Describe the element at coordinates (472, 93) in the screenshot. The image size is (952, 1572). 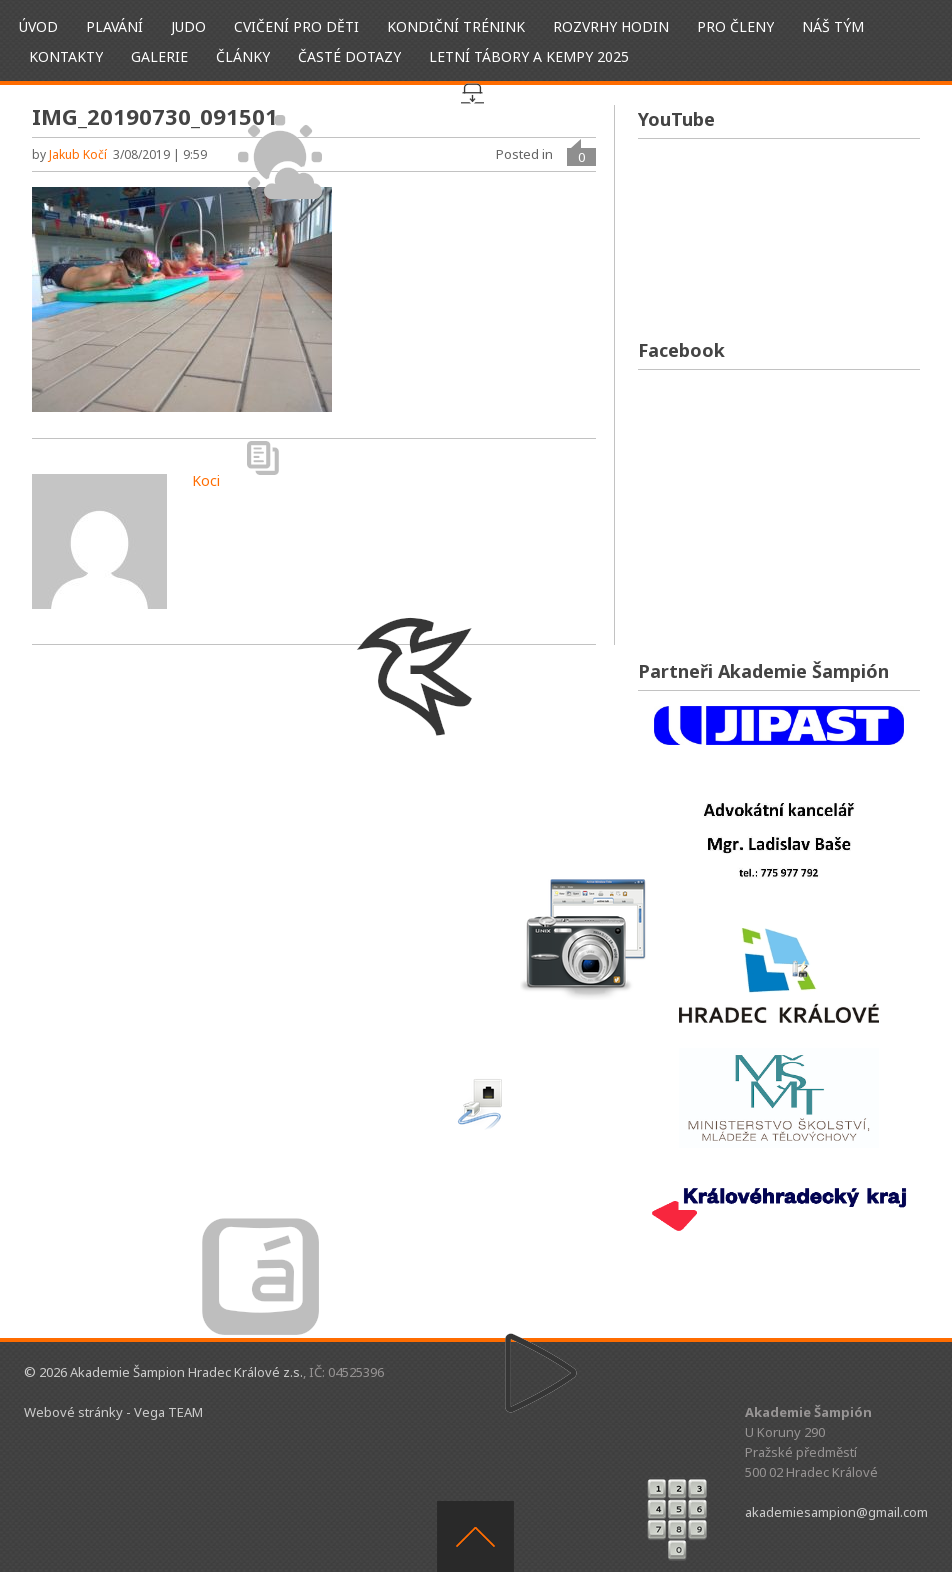
I see `minimize window to dock` at that location.